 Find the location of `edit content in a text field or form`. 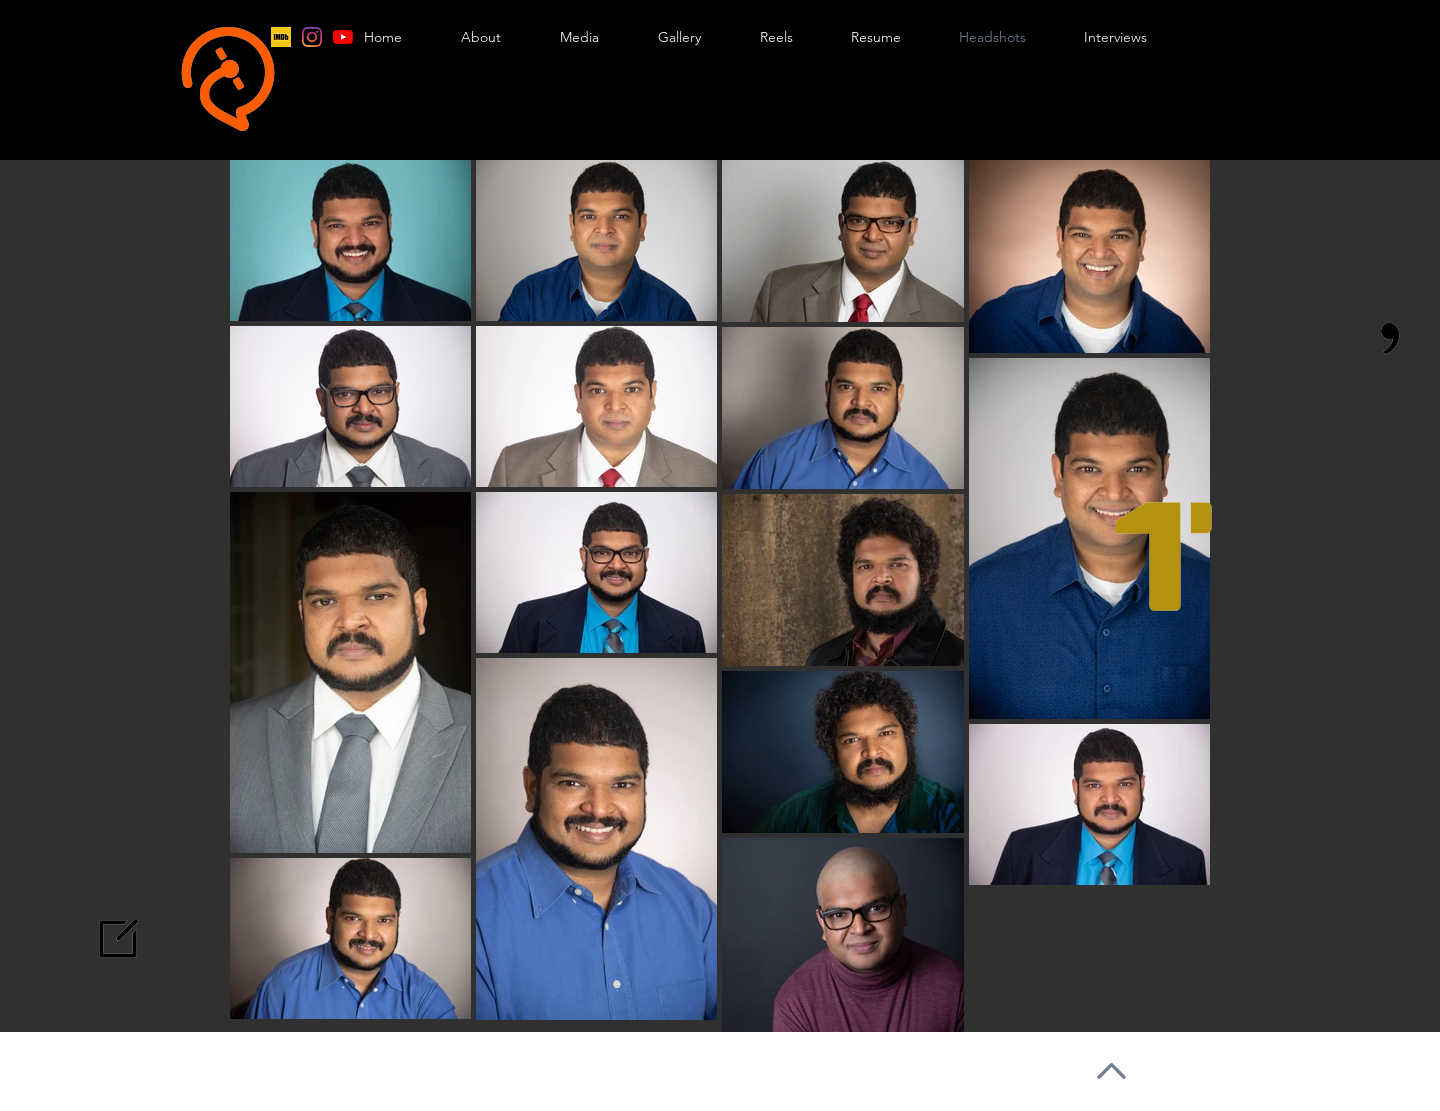

edit content in a text field or form is located at coordinates (118, 939).